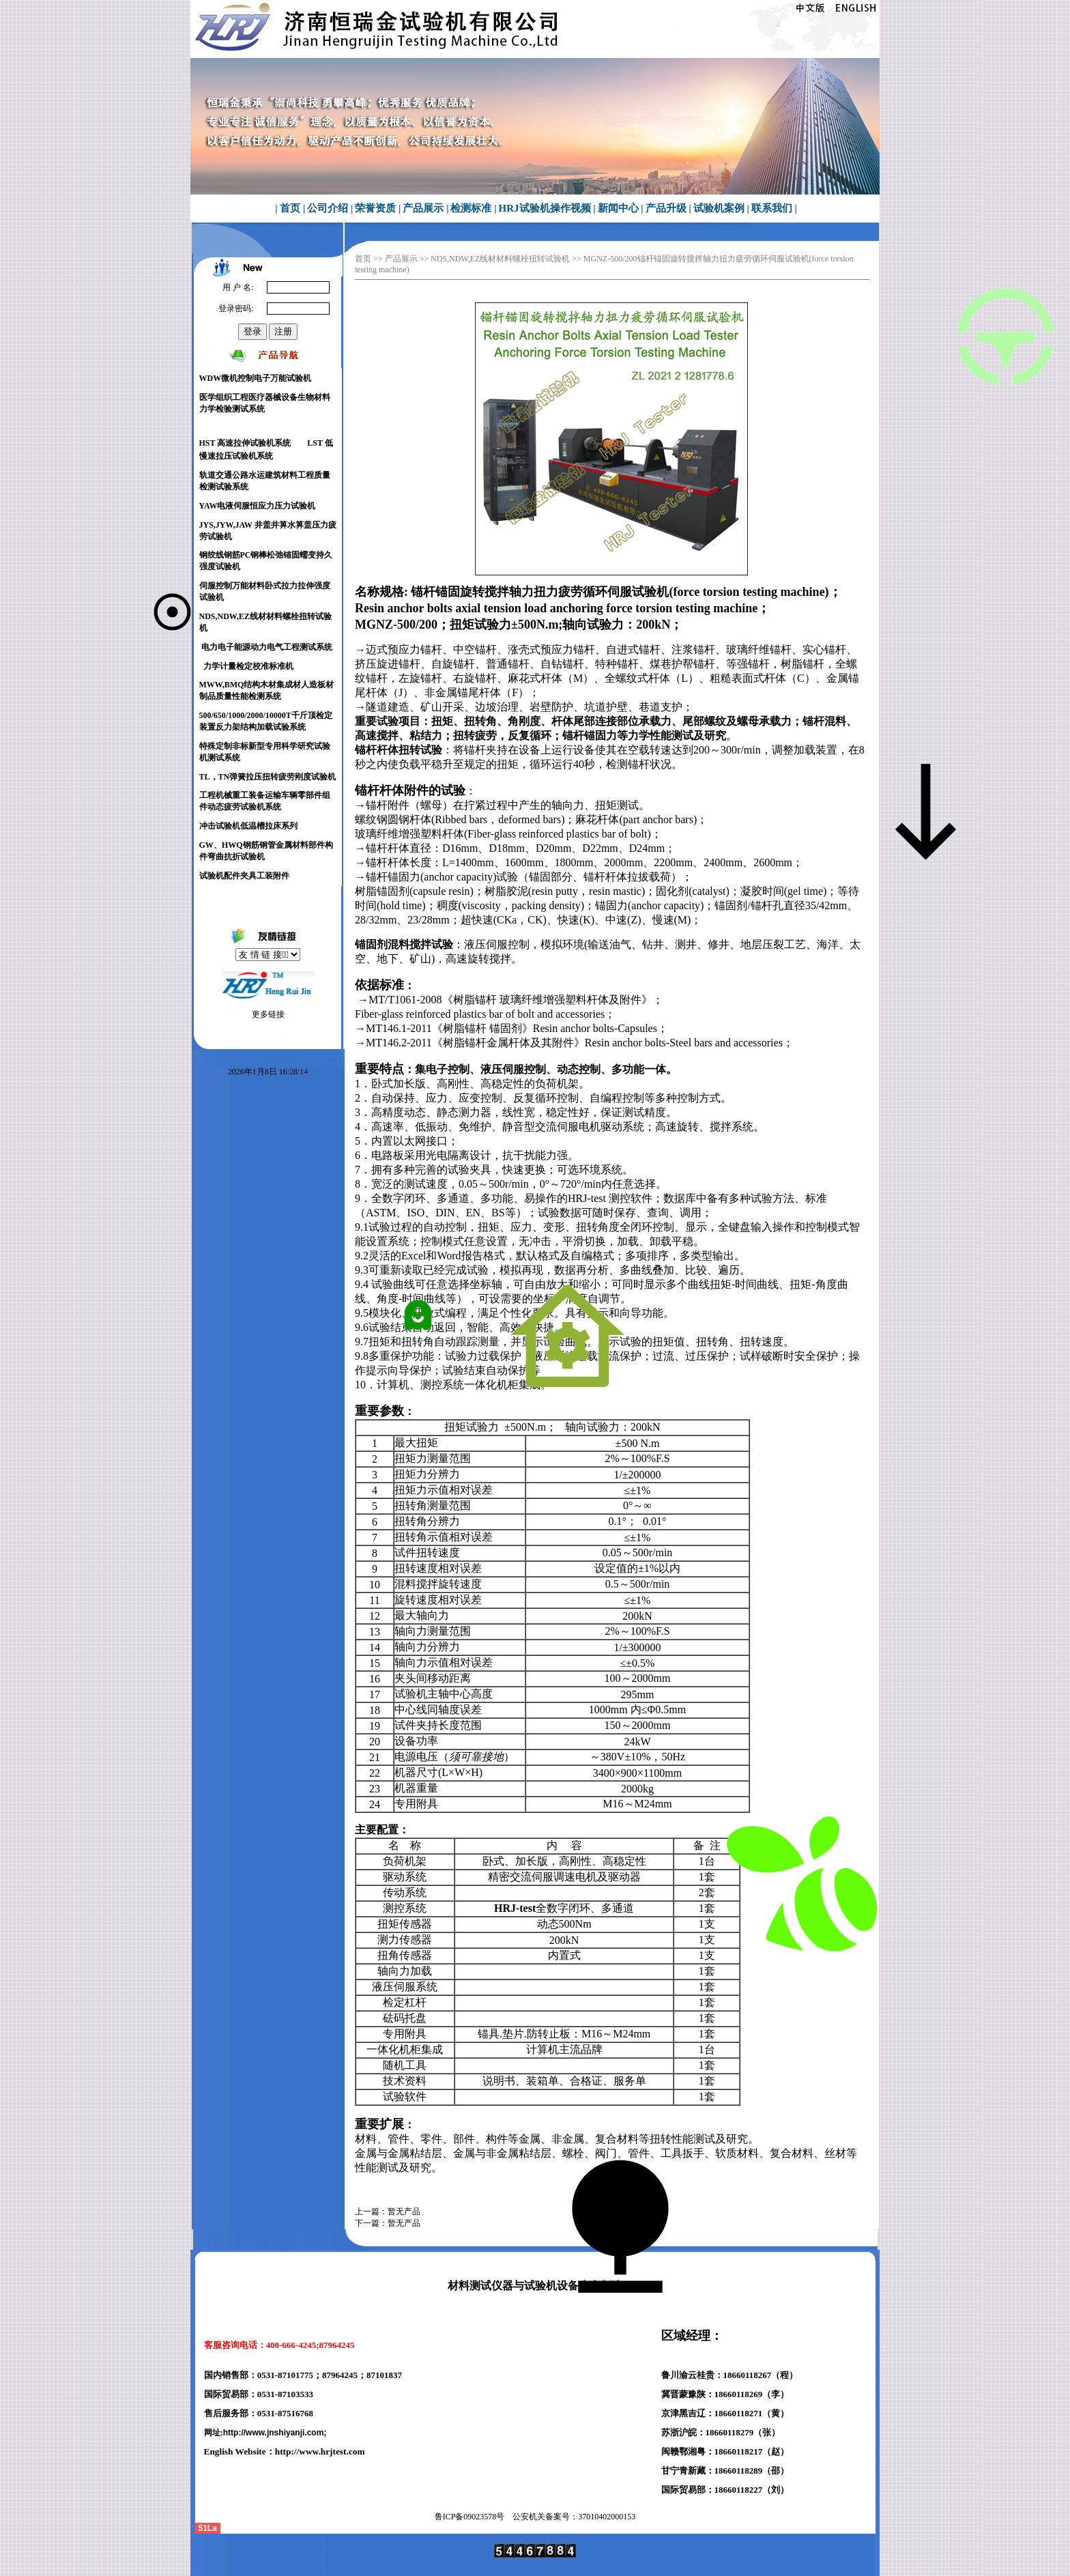 The image size is (1070, 2576). I want to click on friendly ghost avatar or profile icon, so click(418, 1315).